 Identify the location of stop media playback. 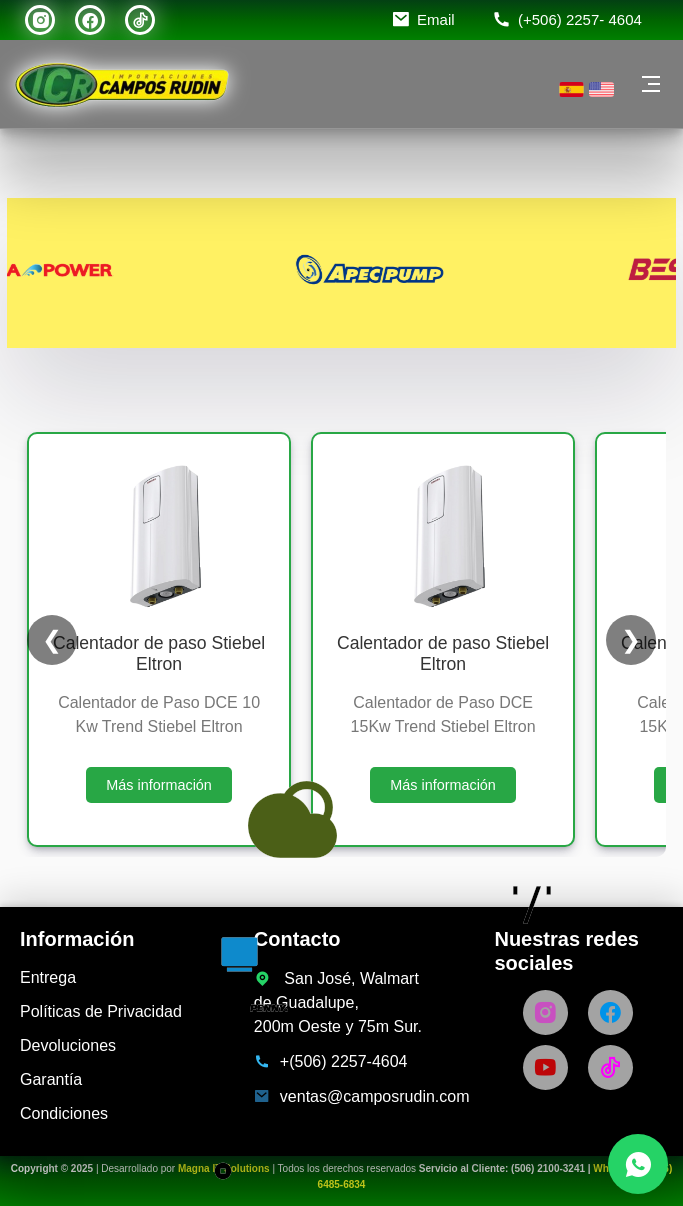
(223, 1171).